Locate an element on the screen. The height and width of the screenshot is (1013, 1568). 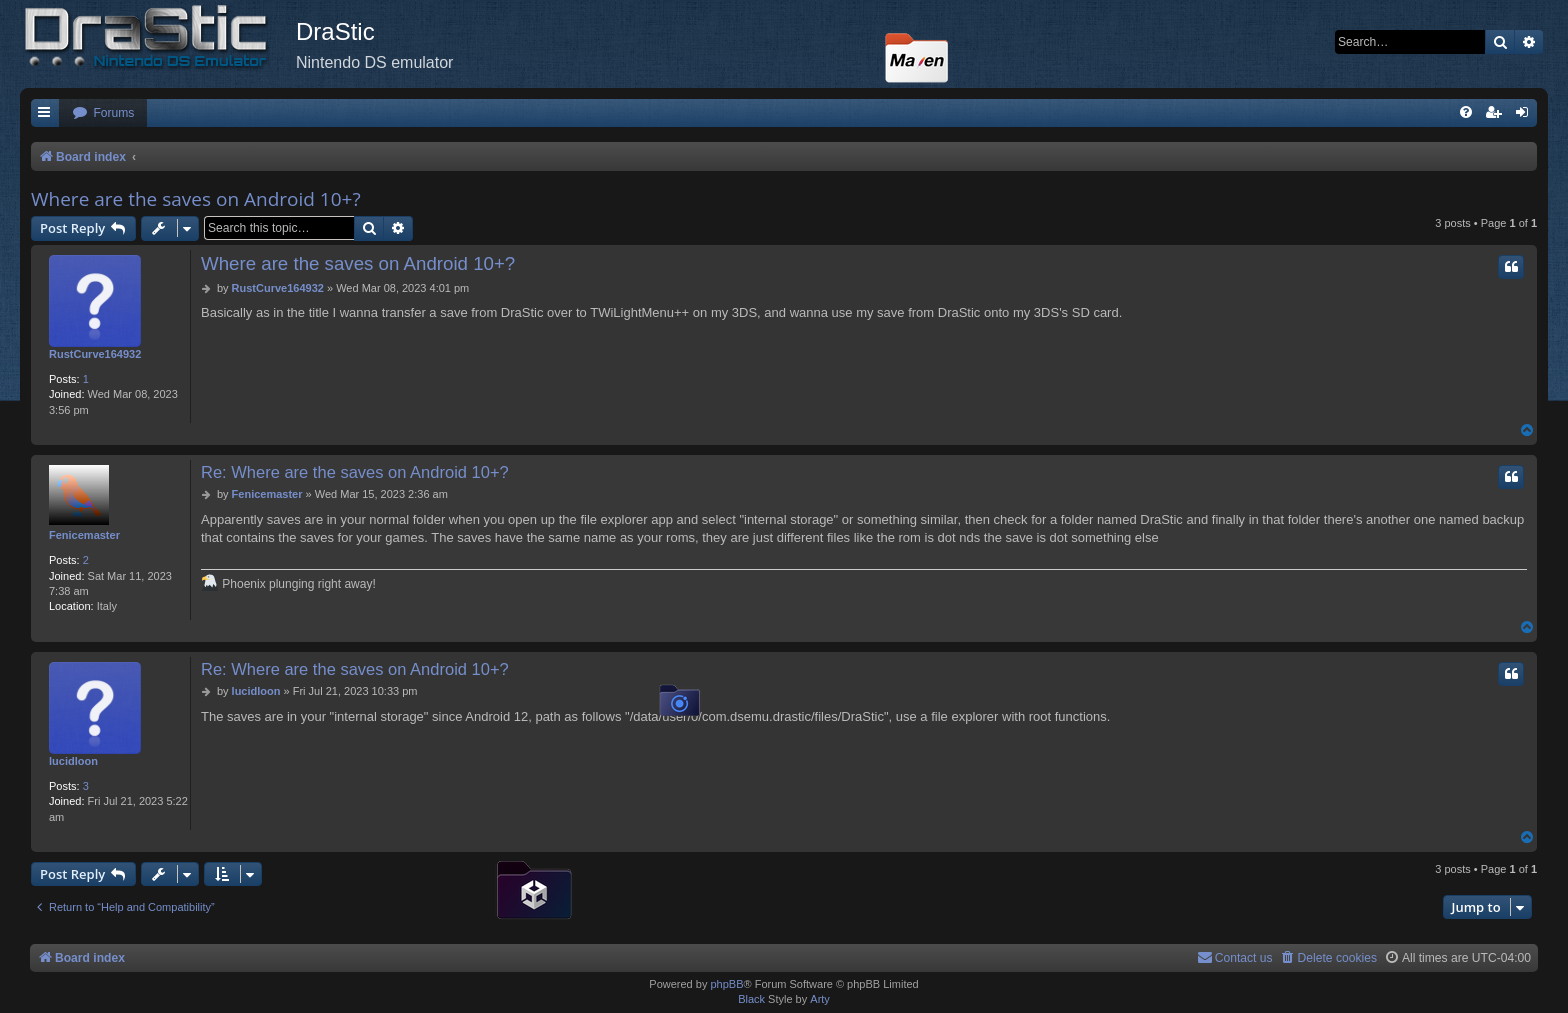
folder containing maven project files is located at coordinates (916, 59).